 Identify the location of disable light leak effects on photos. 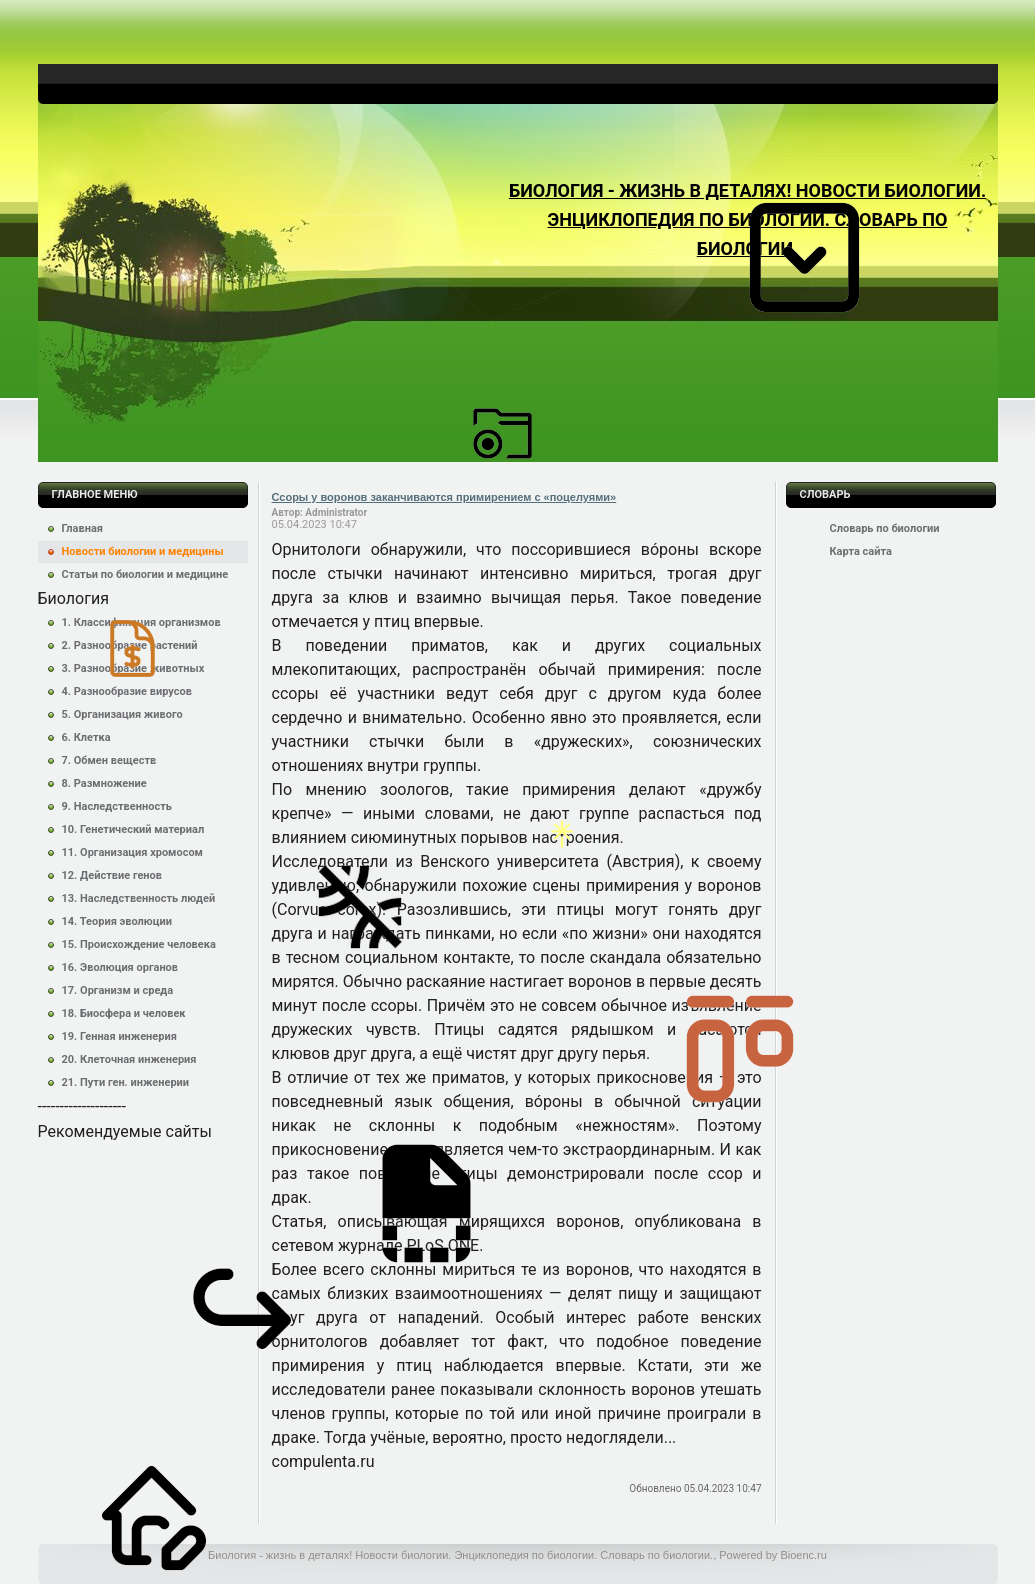
(360, 907).